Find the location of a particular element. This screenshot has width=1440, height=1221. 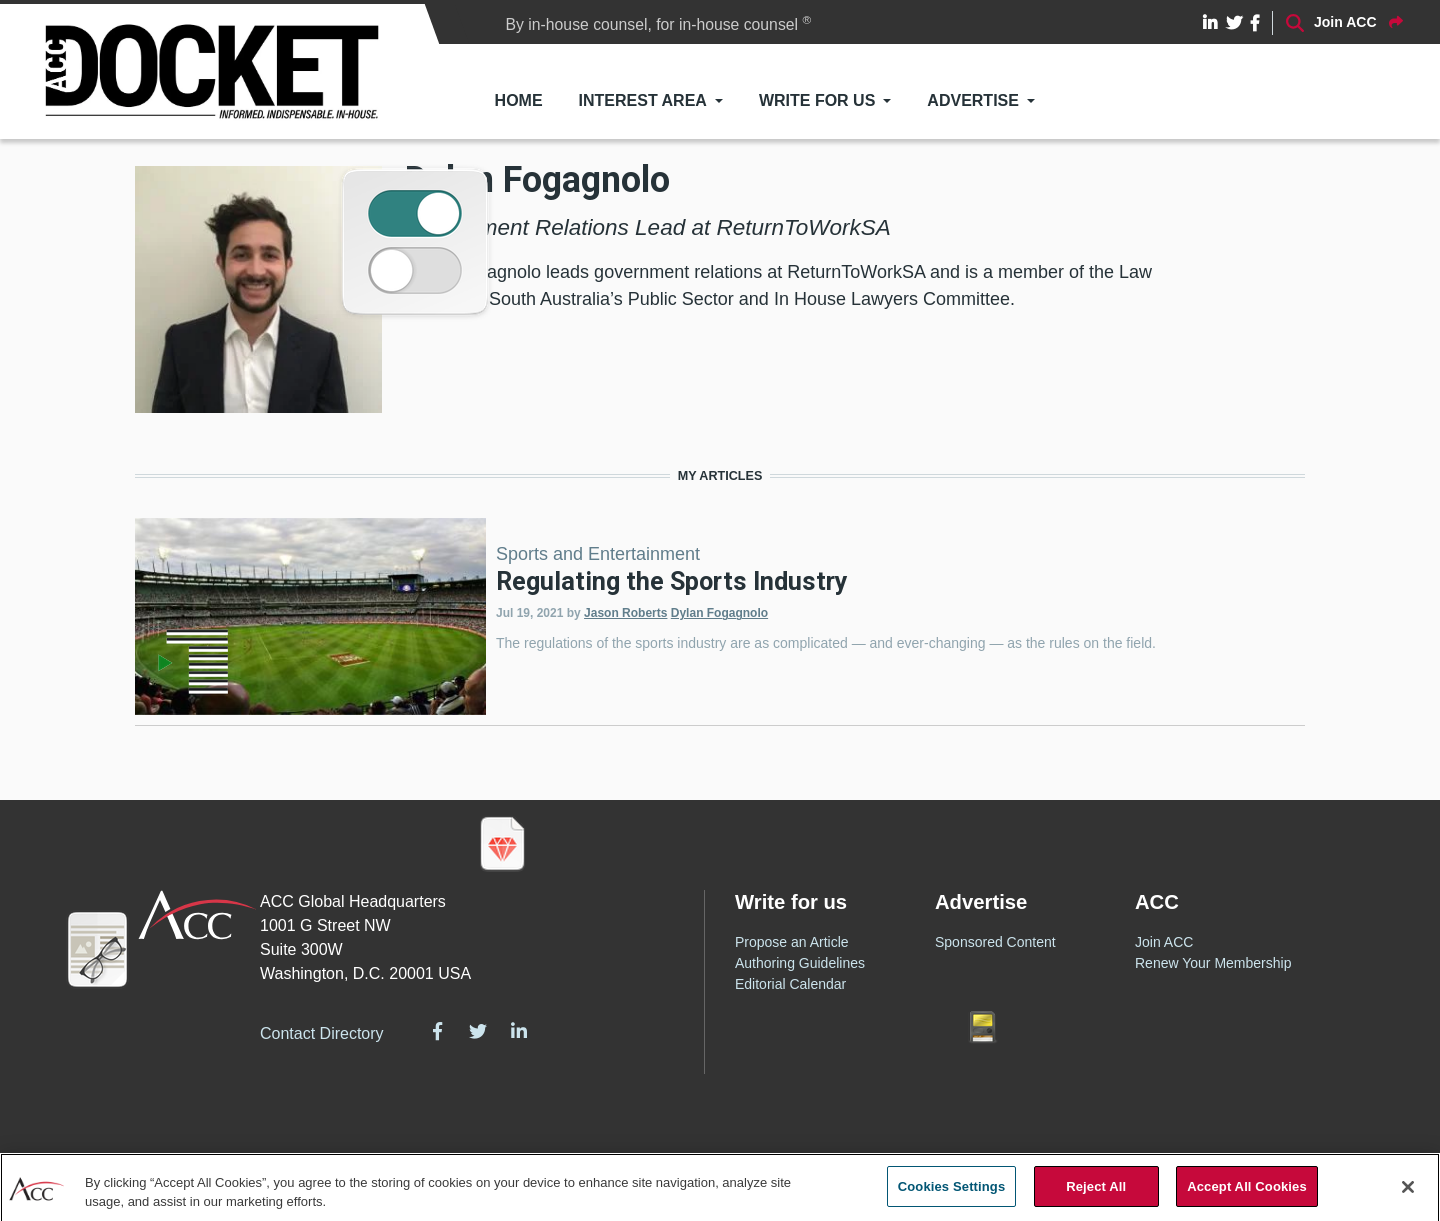

access removable flash storage device is located at coordinates (982, 1027).